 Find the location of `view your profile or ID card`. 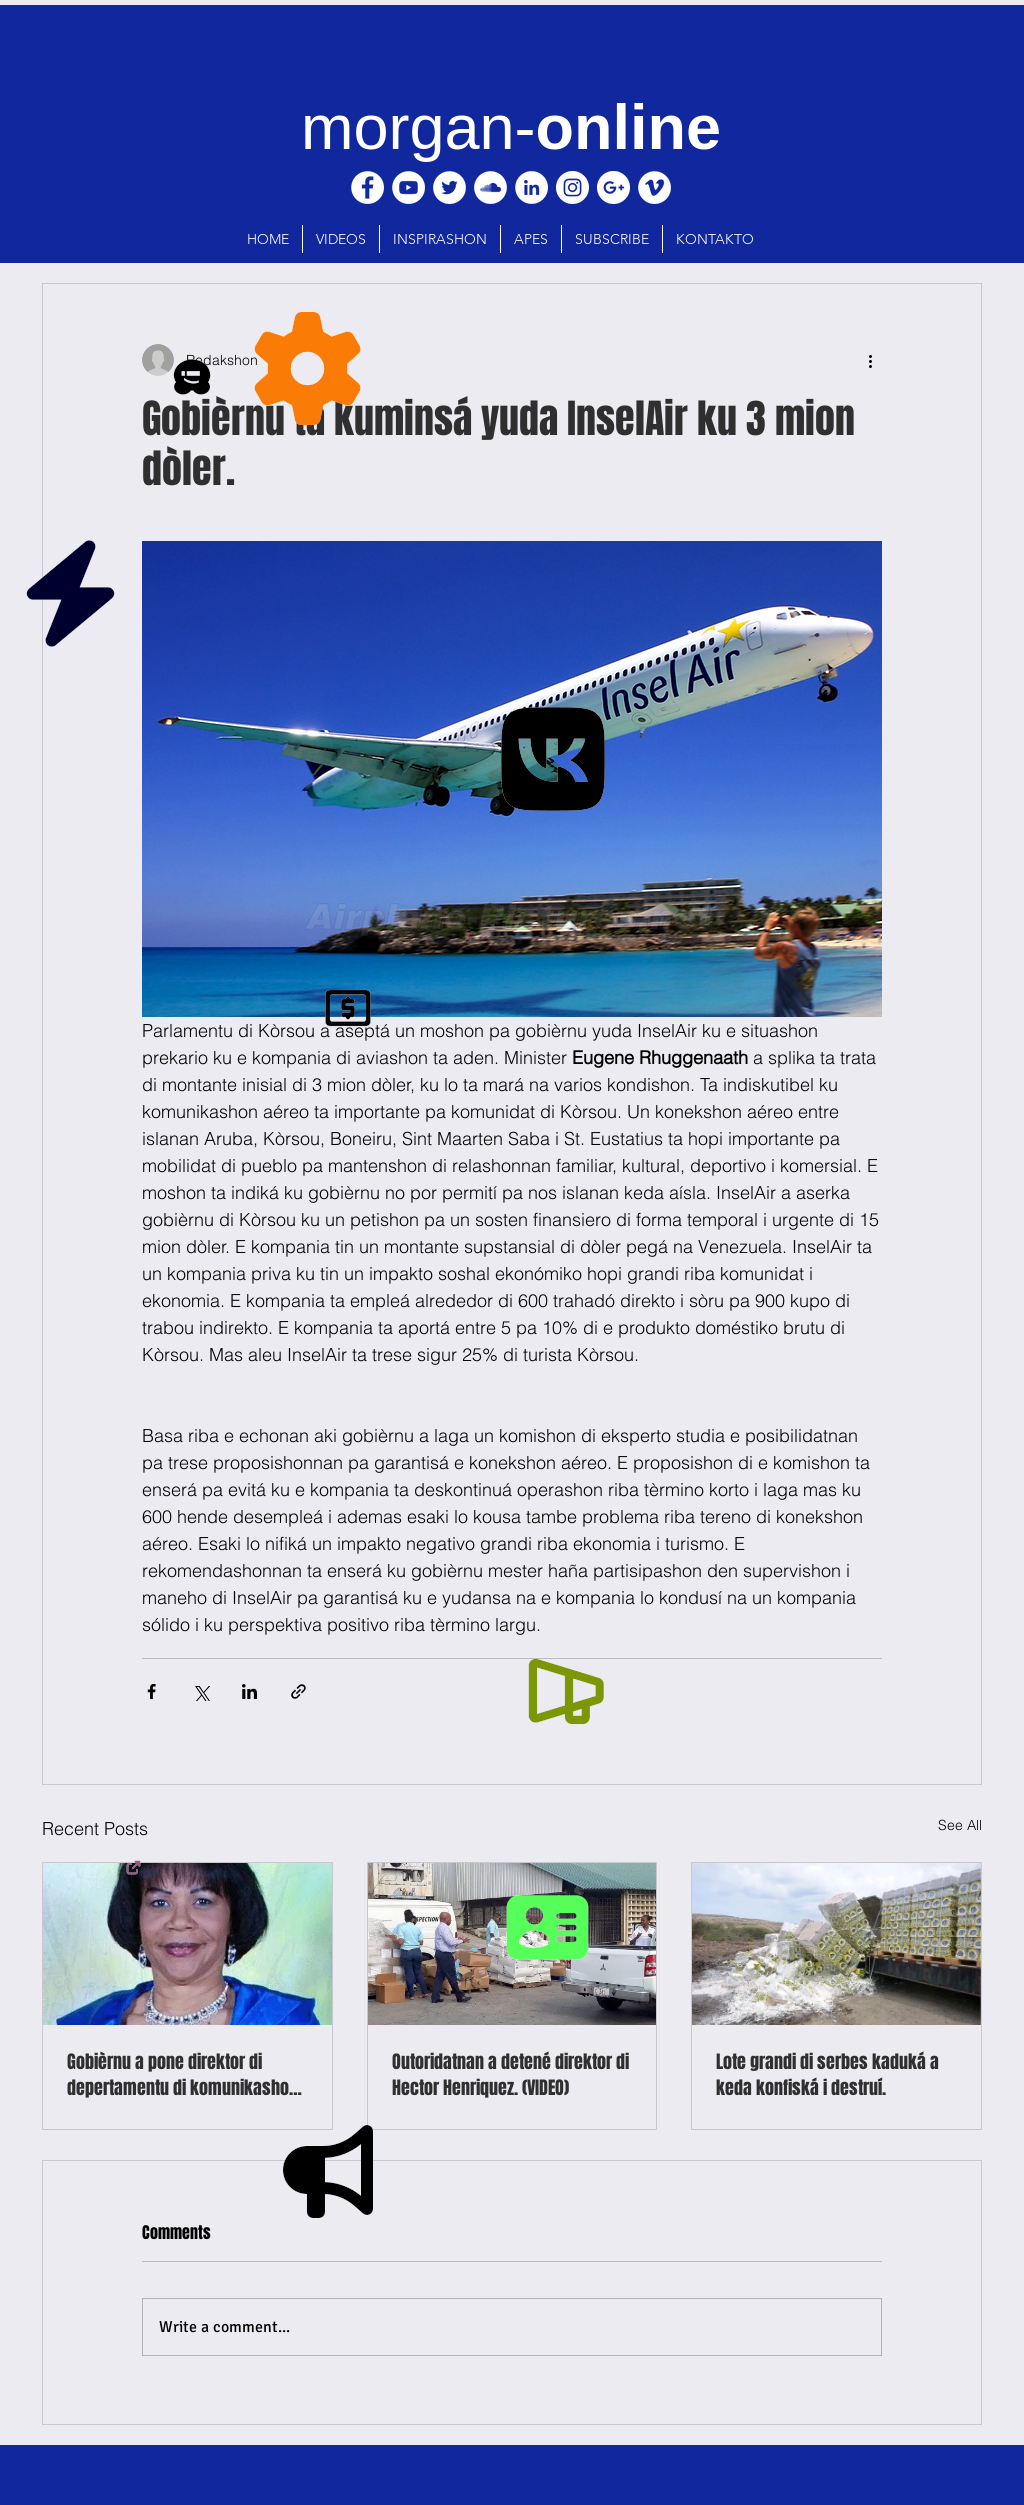

view your profile or ID card is located at coordinates (547, 1927).